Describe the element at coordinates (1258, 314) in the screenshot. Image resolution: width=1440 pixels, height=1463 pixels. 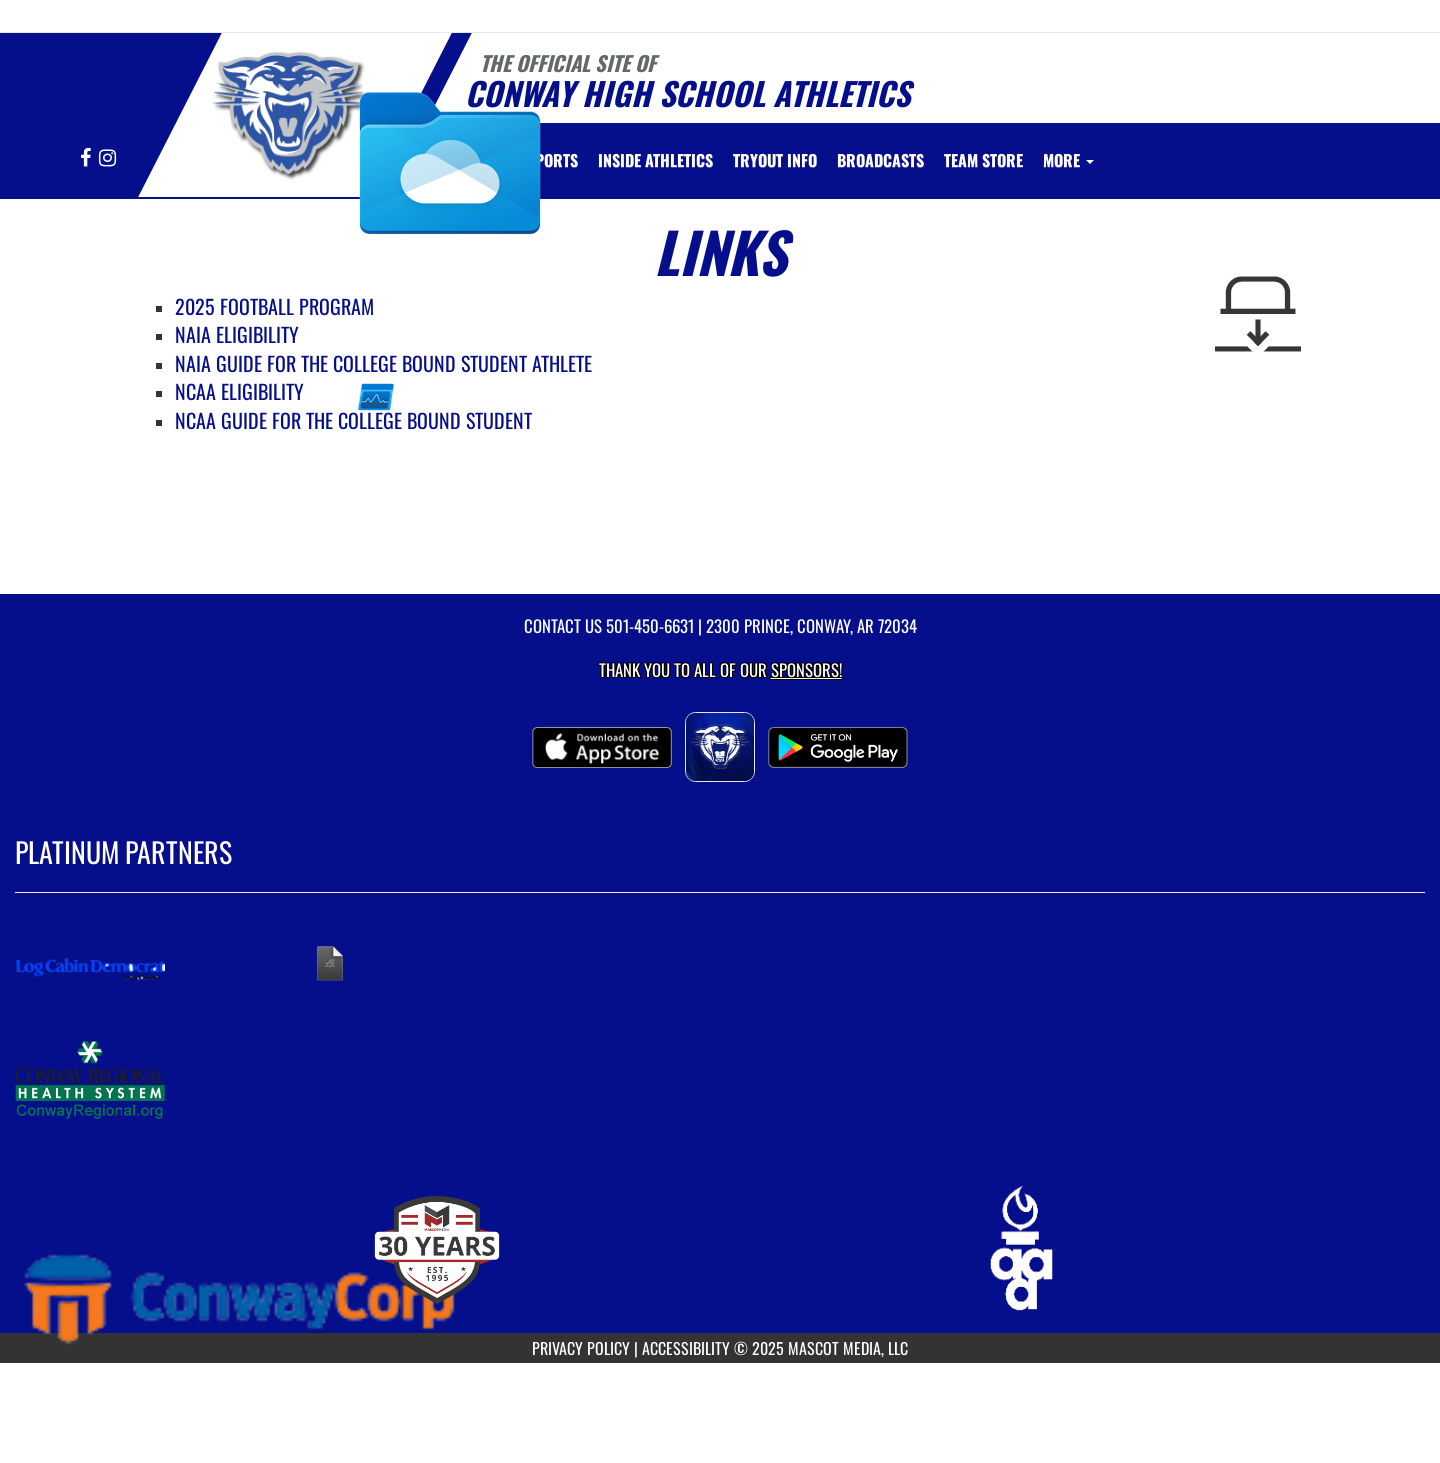
I see `minimize window to dock` at that location.